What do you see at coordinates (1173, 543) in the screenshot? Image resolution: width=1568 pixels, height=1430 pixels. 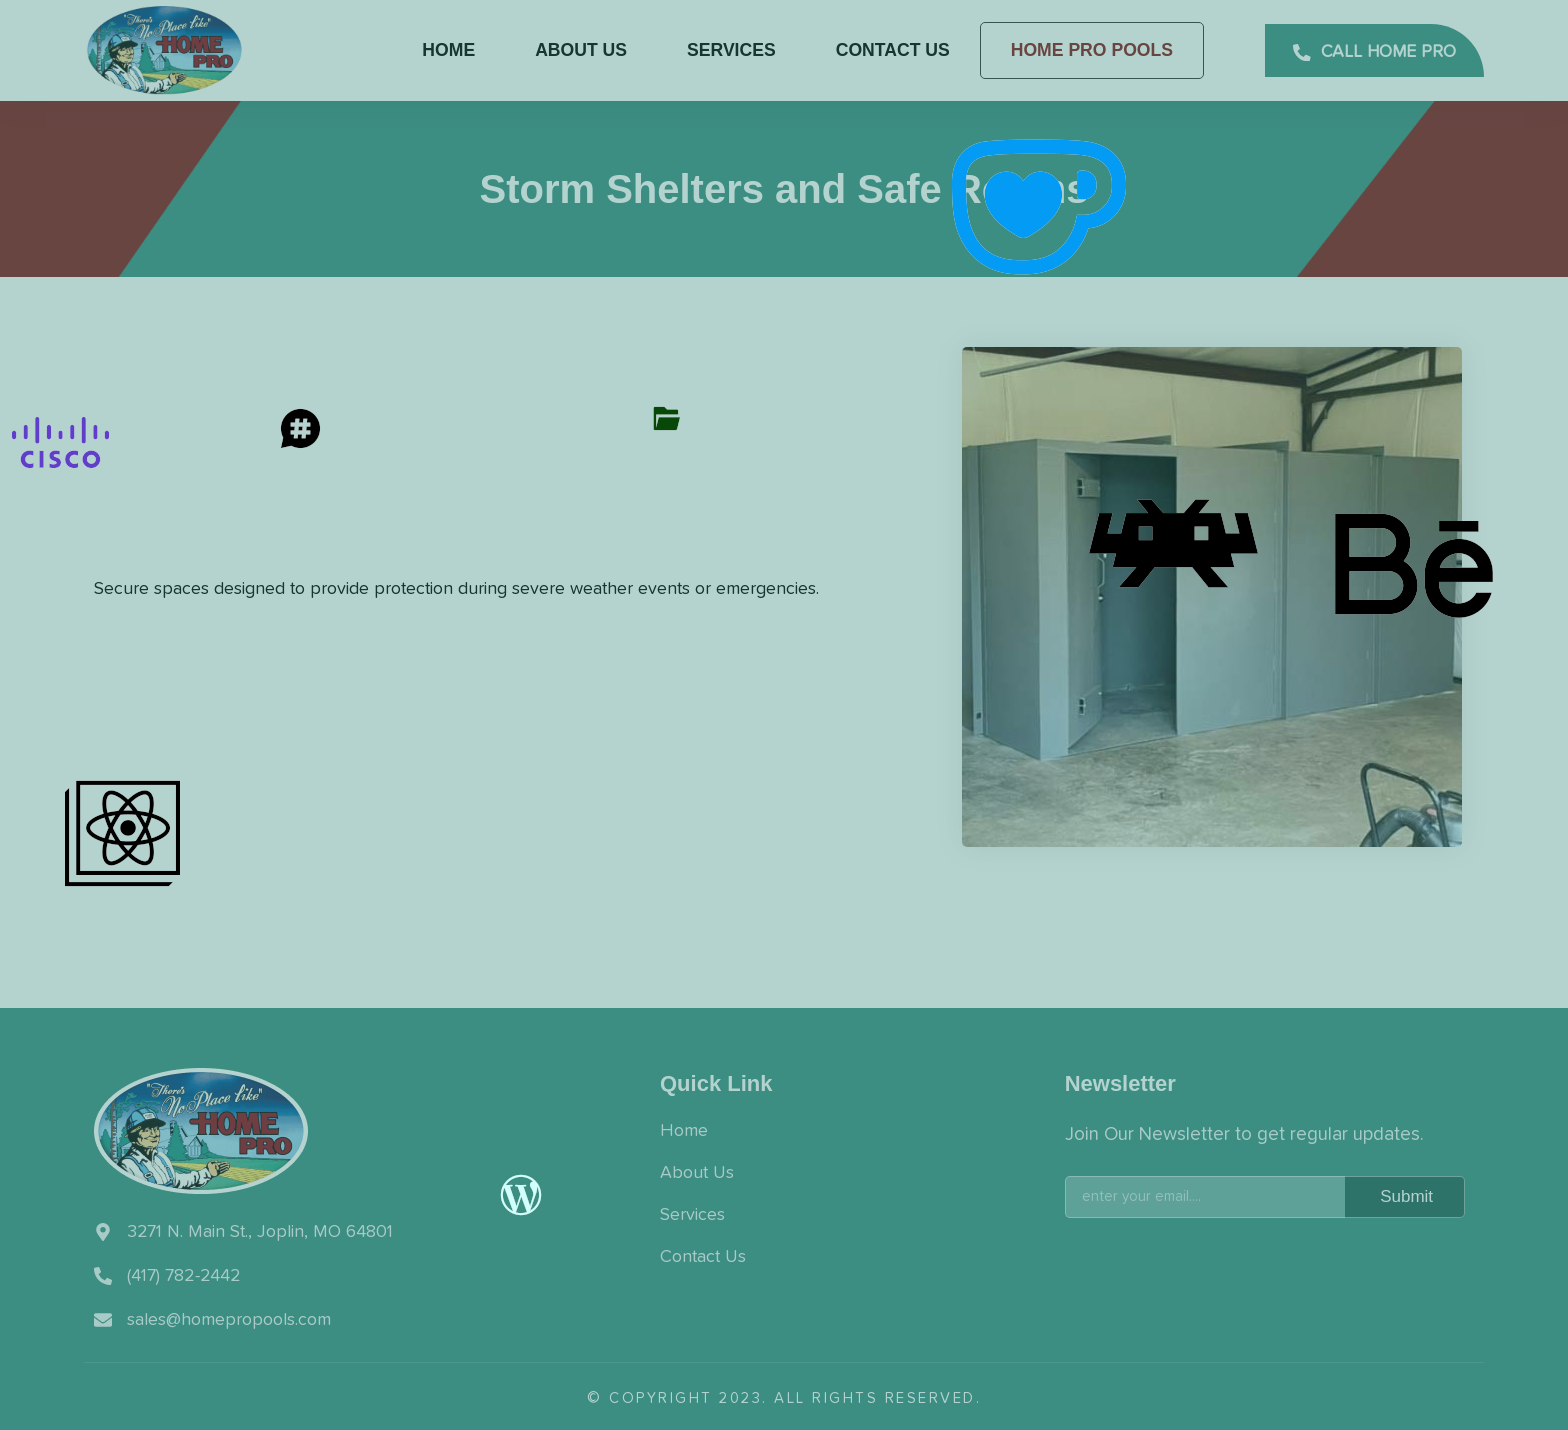 I see `open RetroArch emulator app` at bounding box center [1173, 543].